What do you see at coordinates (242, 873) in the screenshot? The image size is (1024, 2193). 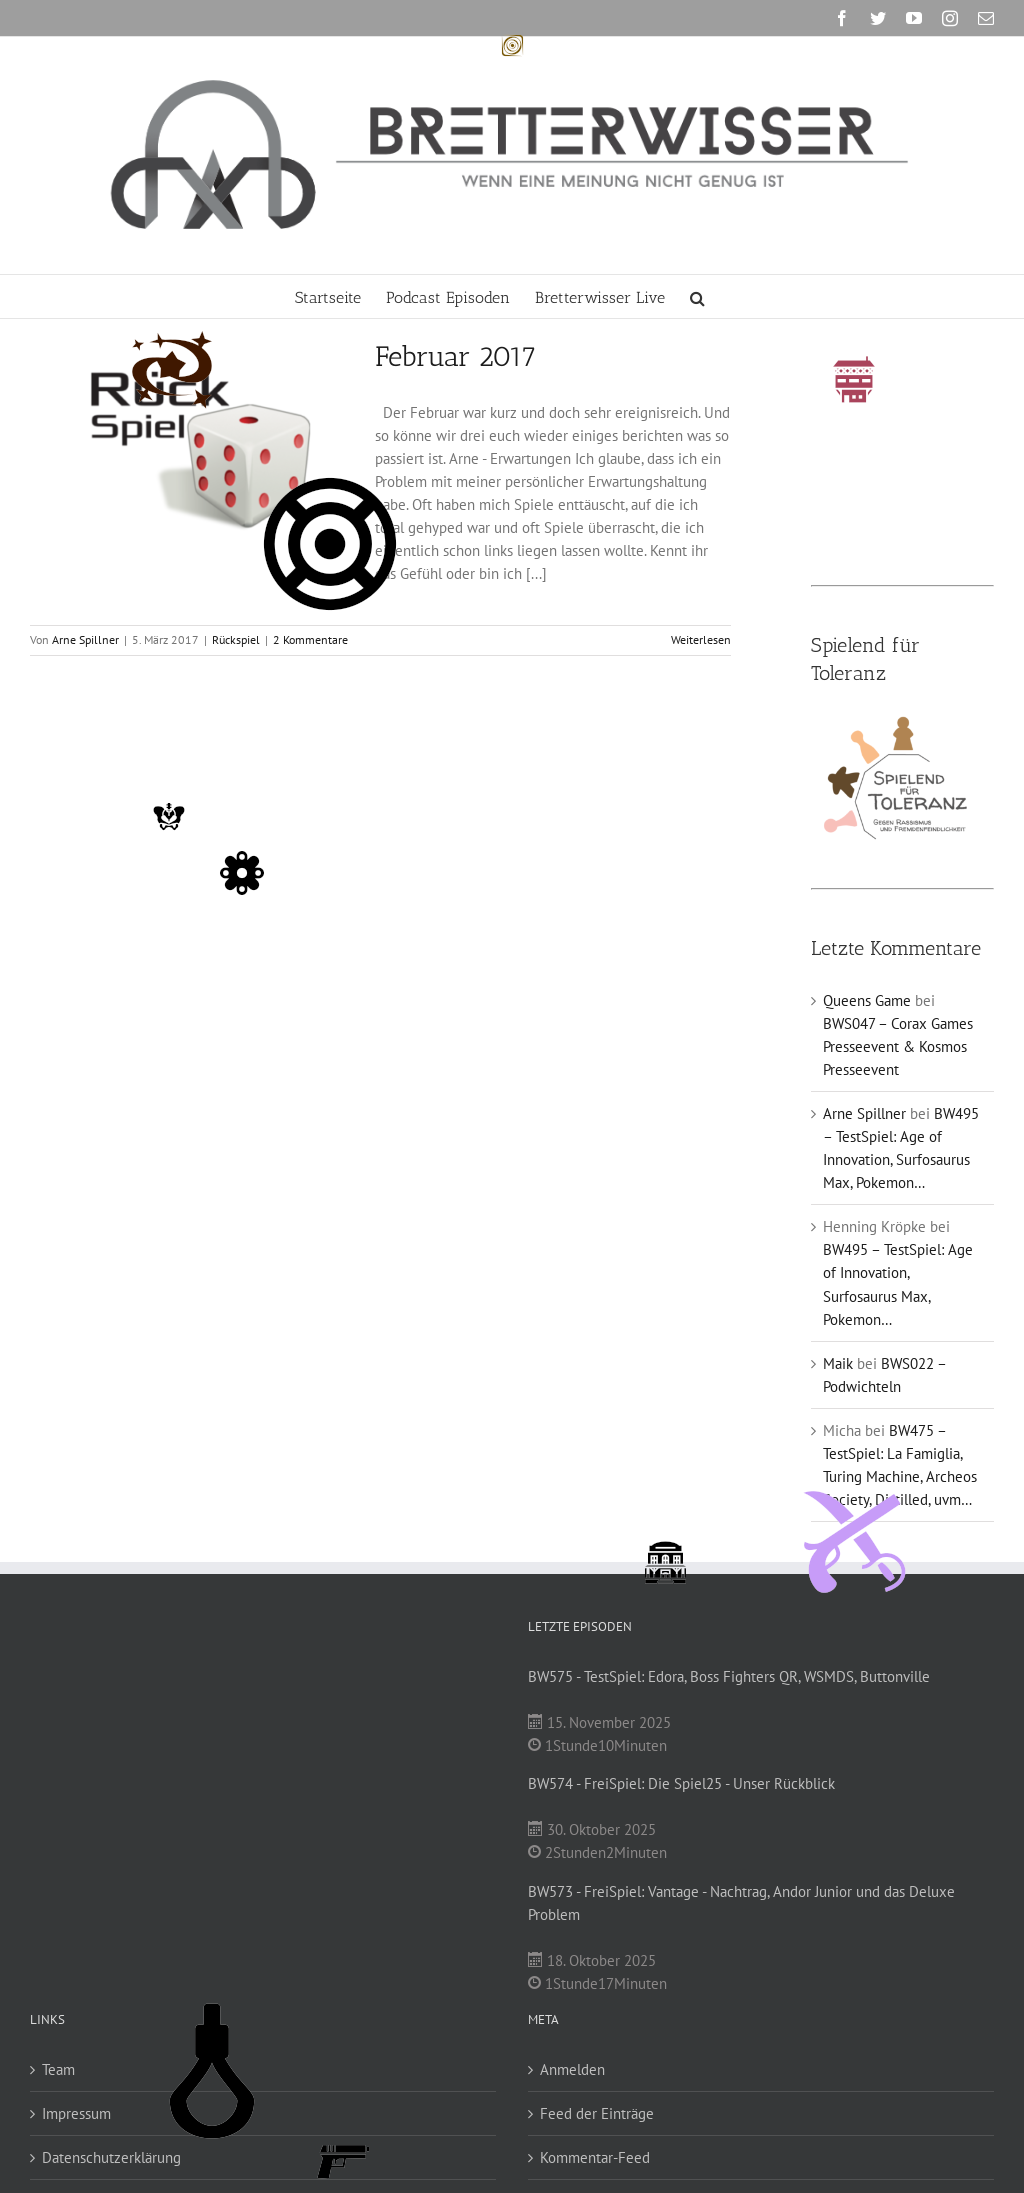 I see `decorative badge or achievement icon` at bounding box center [242, 873].